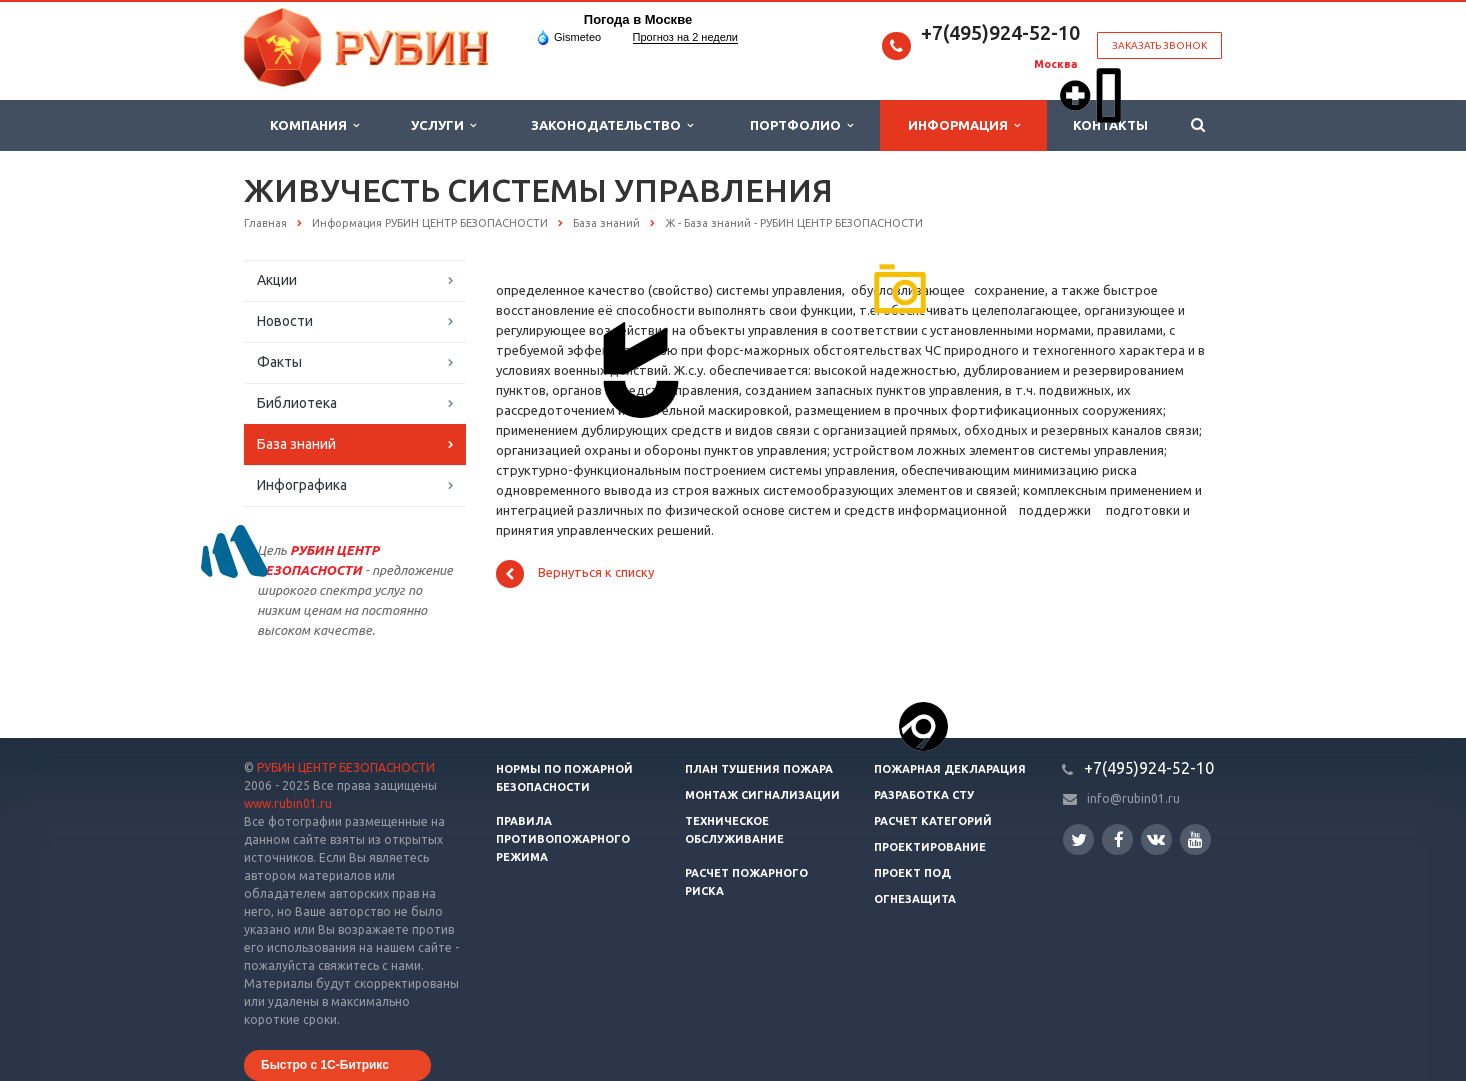 The image size is (1466, 1081). I want to click on open camera to take a photo, so click(900, 290).